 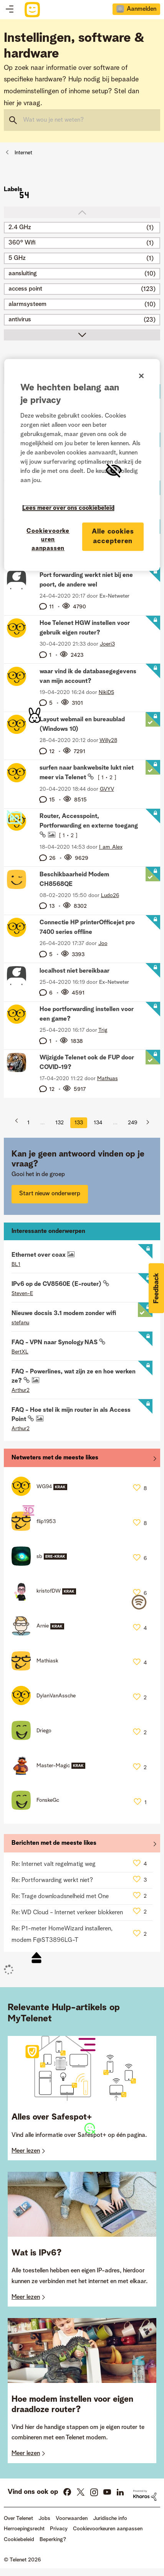 I want to click on ad-free mode enabled, so click(x=14, y=818).